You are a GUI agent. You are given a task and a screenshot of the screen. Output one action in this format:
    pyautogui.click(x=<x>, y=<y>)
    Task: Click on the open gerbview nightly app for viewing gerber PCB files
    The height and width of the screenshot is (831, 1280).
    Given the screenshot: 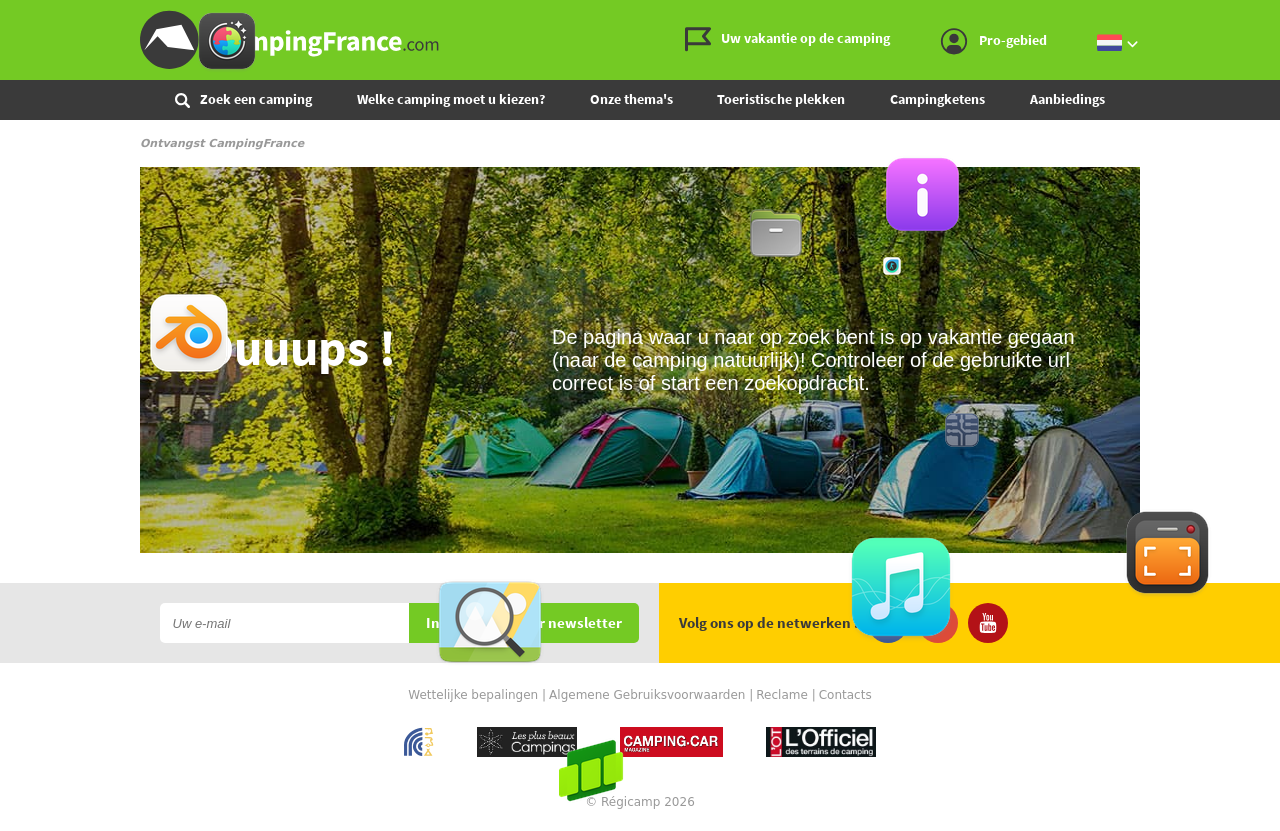 What is the action you would take?
    pyautogui.click(x=962, y=430)
    